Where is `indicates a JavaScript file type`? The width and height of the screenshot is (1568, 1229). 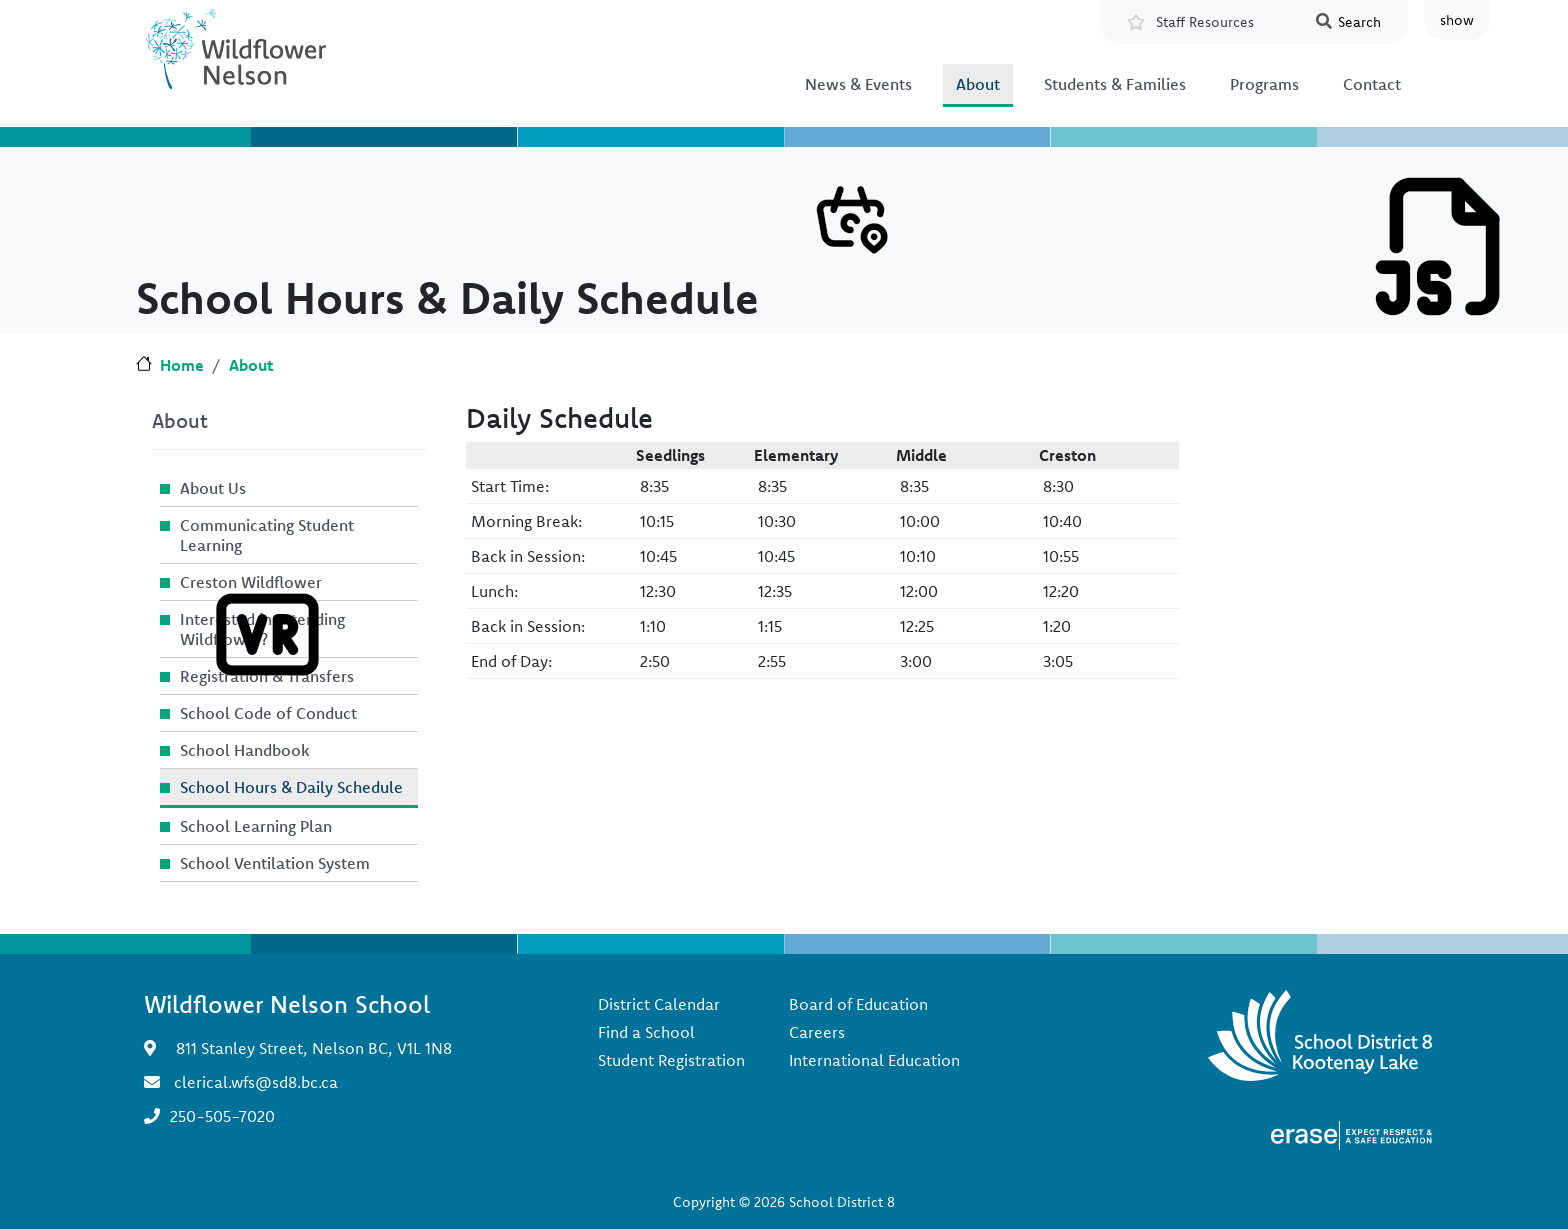
indicates a JavaScript file type is located at coordinates (1444, 246).